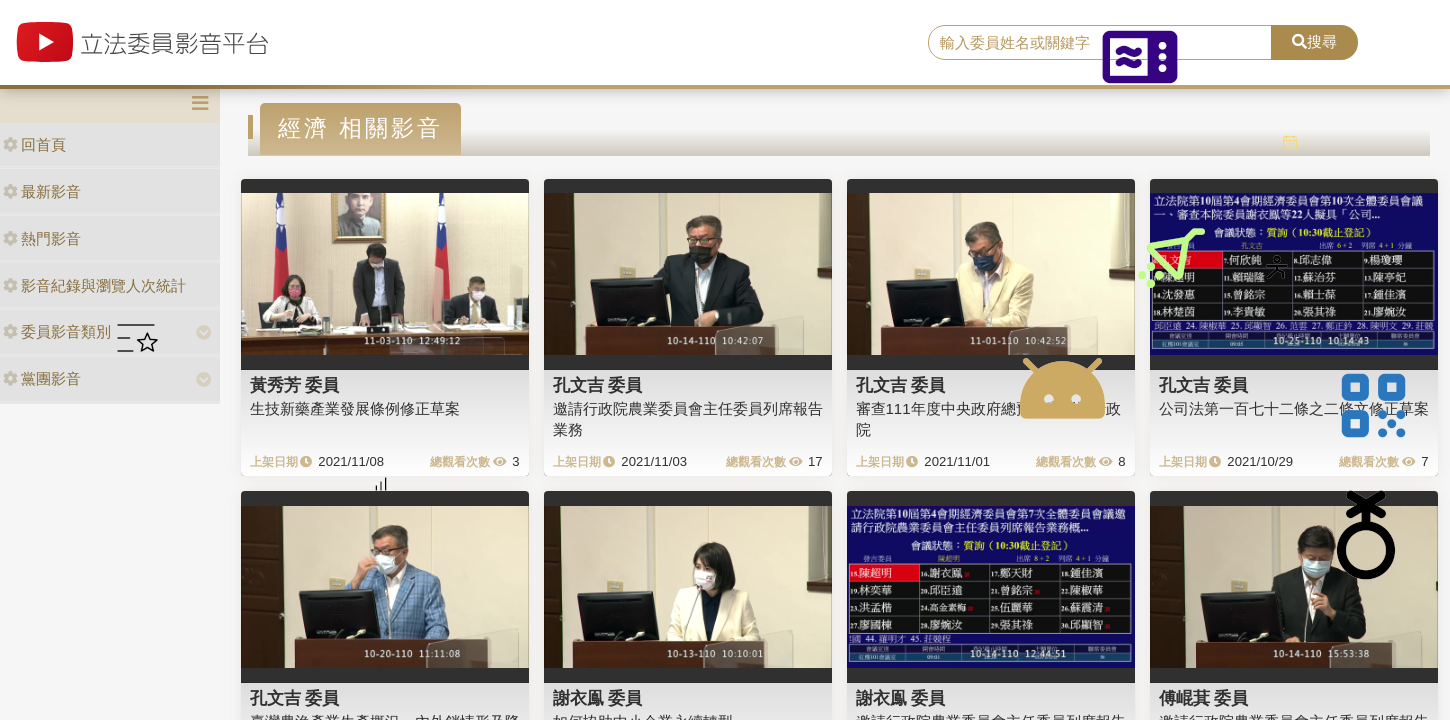 Image resolution: width=1450 pixels, height=720 pixels. What do you see at coordinates (381, 484) in the screenshot?
I see `view growth or progress statistics` at bounding box center [381, 484].